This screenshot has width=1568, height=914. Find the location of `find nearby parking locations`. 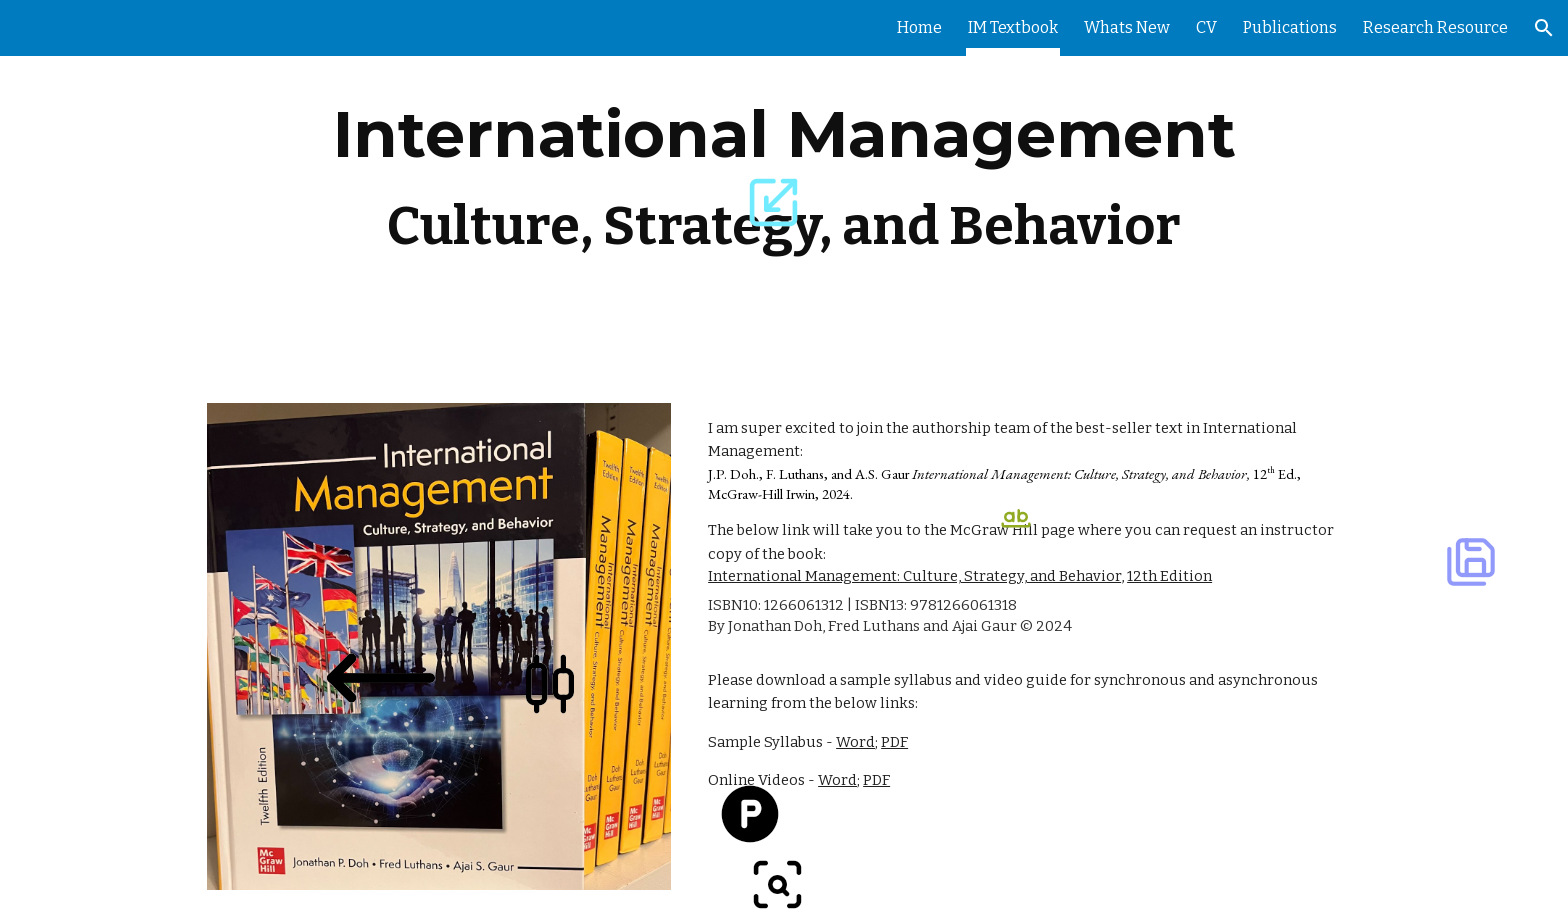

find nearby parking locations is located at coordinates (750, 814).